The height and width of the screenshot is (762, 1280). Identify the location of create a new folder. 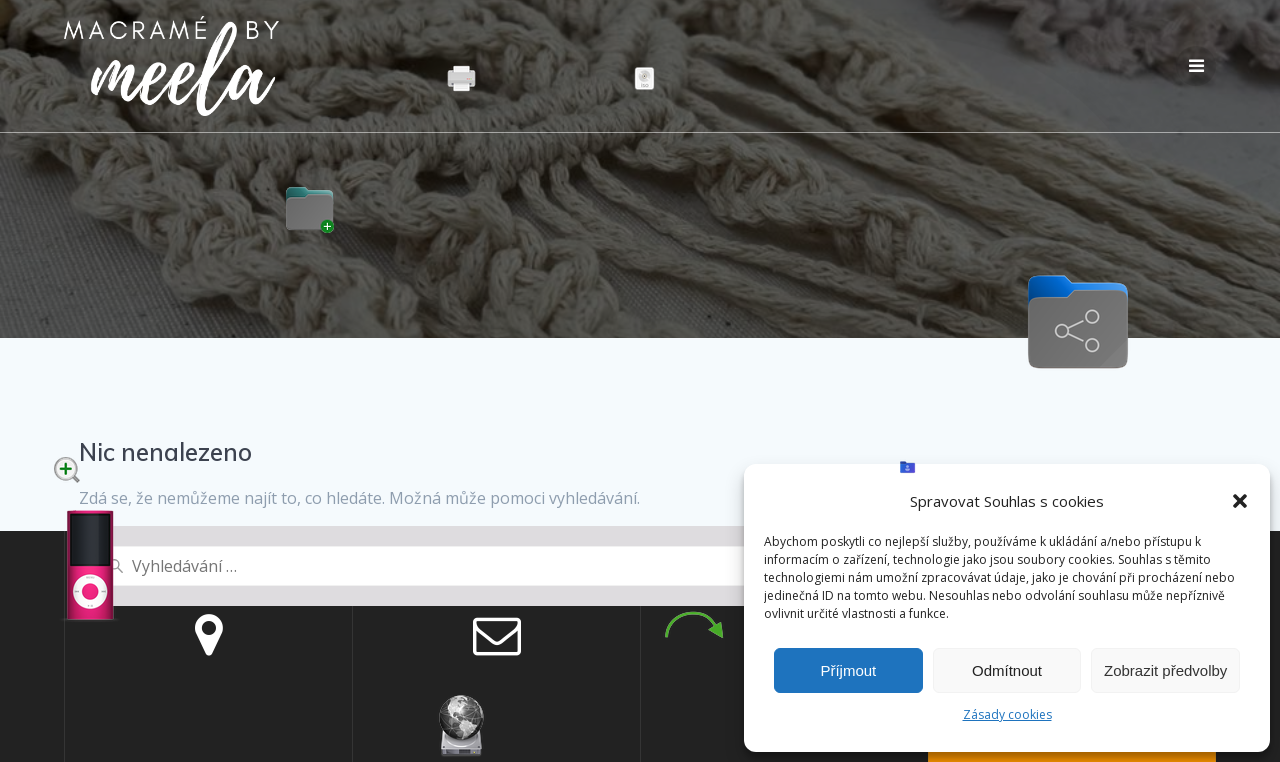
(309, 208).